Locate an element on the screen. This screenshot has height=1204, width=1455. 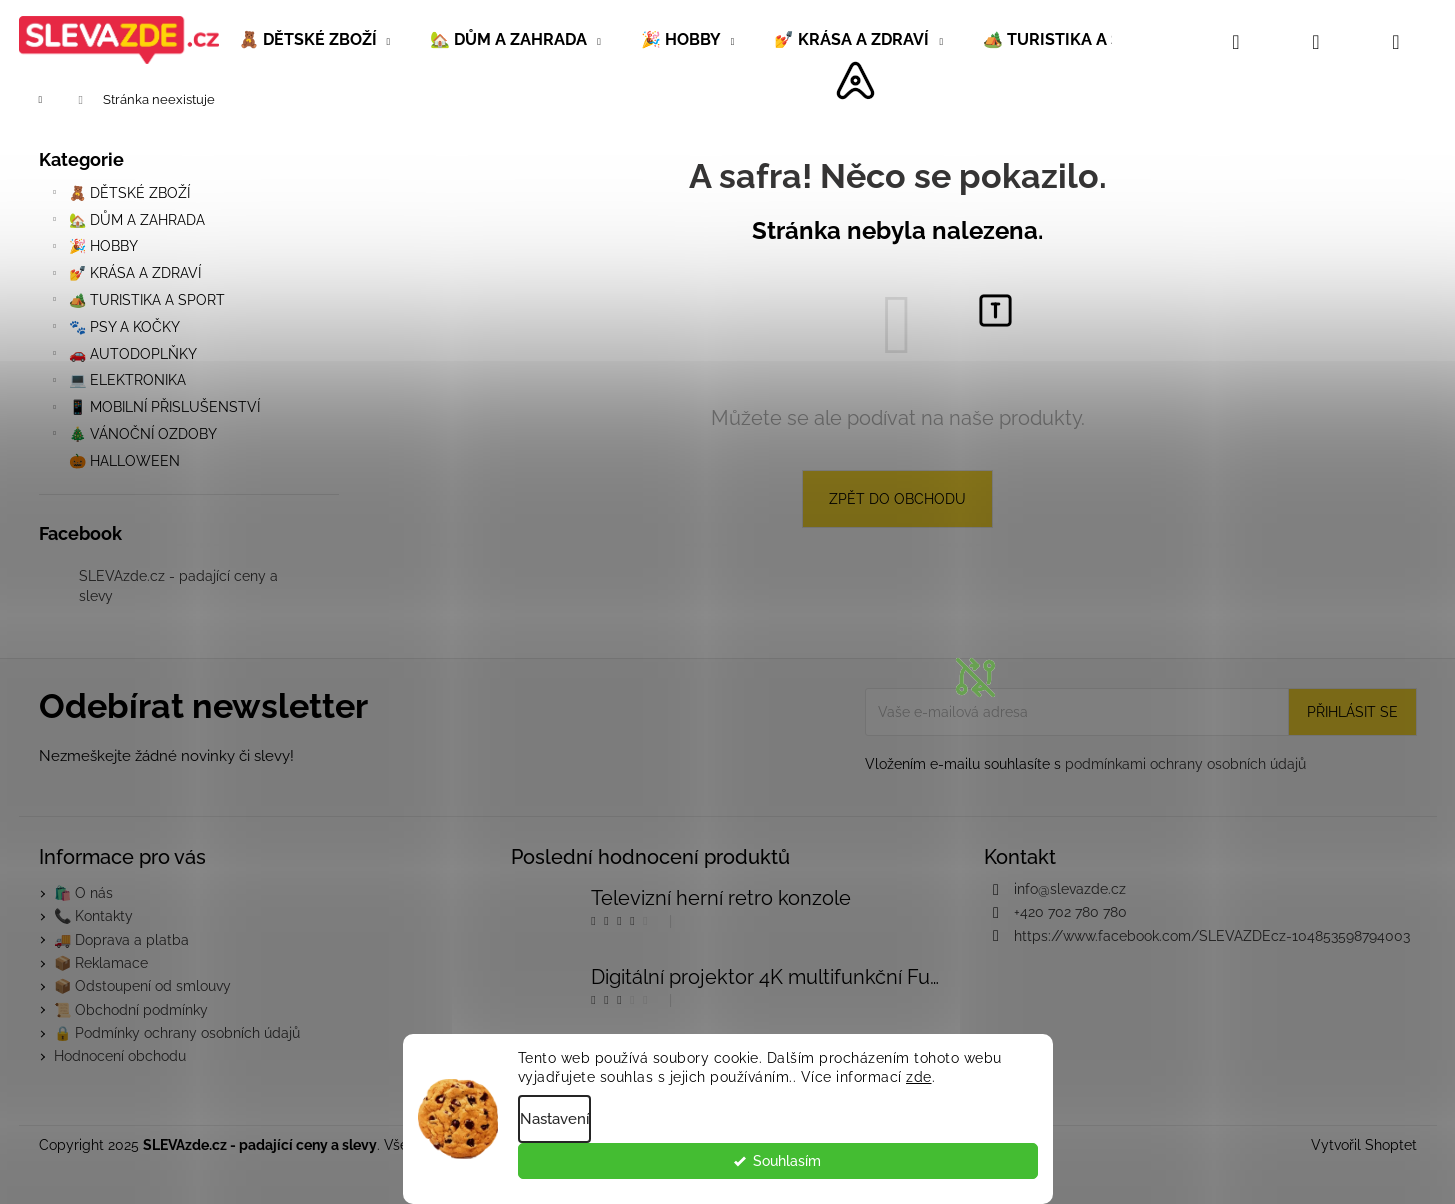
insert a text box or text element is located at coordinates (995, 310).